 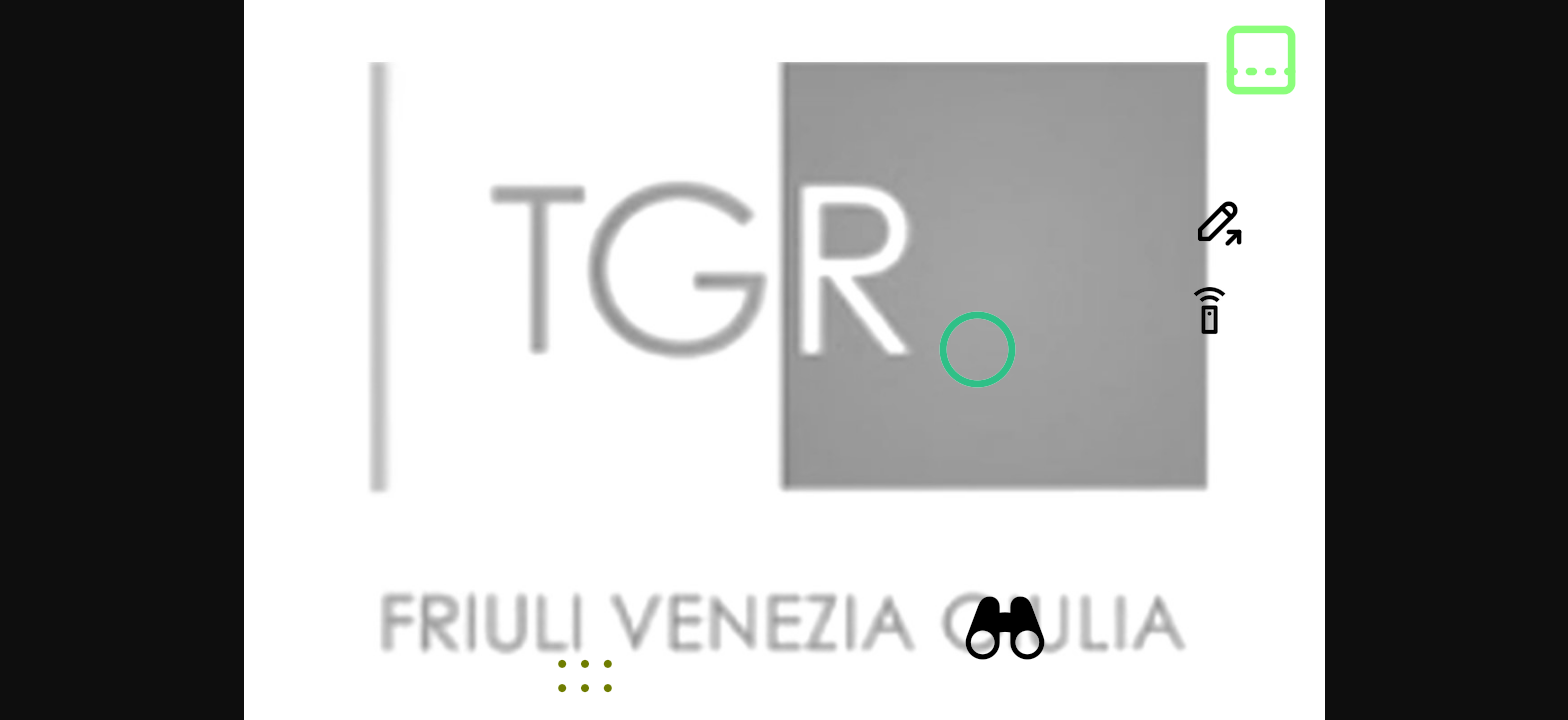 What do you see at coordinates (1005, 628) in the screenshot?
I see `search or explore content` at bounding box center [1005, 628].